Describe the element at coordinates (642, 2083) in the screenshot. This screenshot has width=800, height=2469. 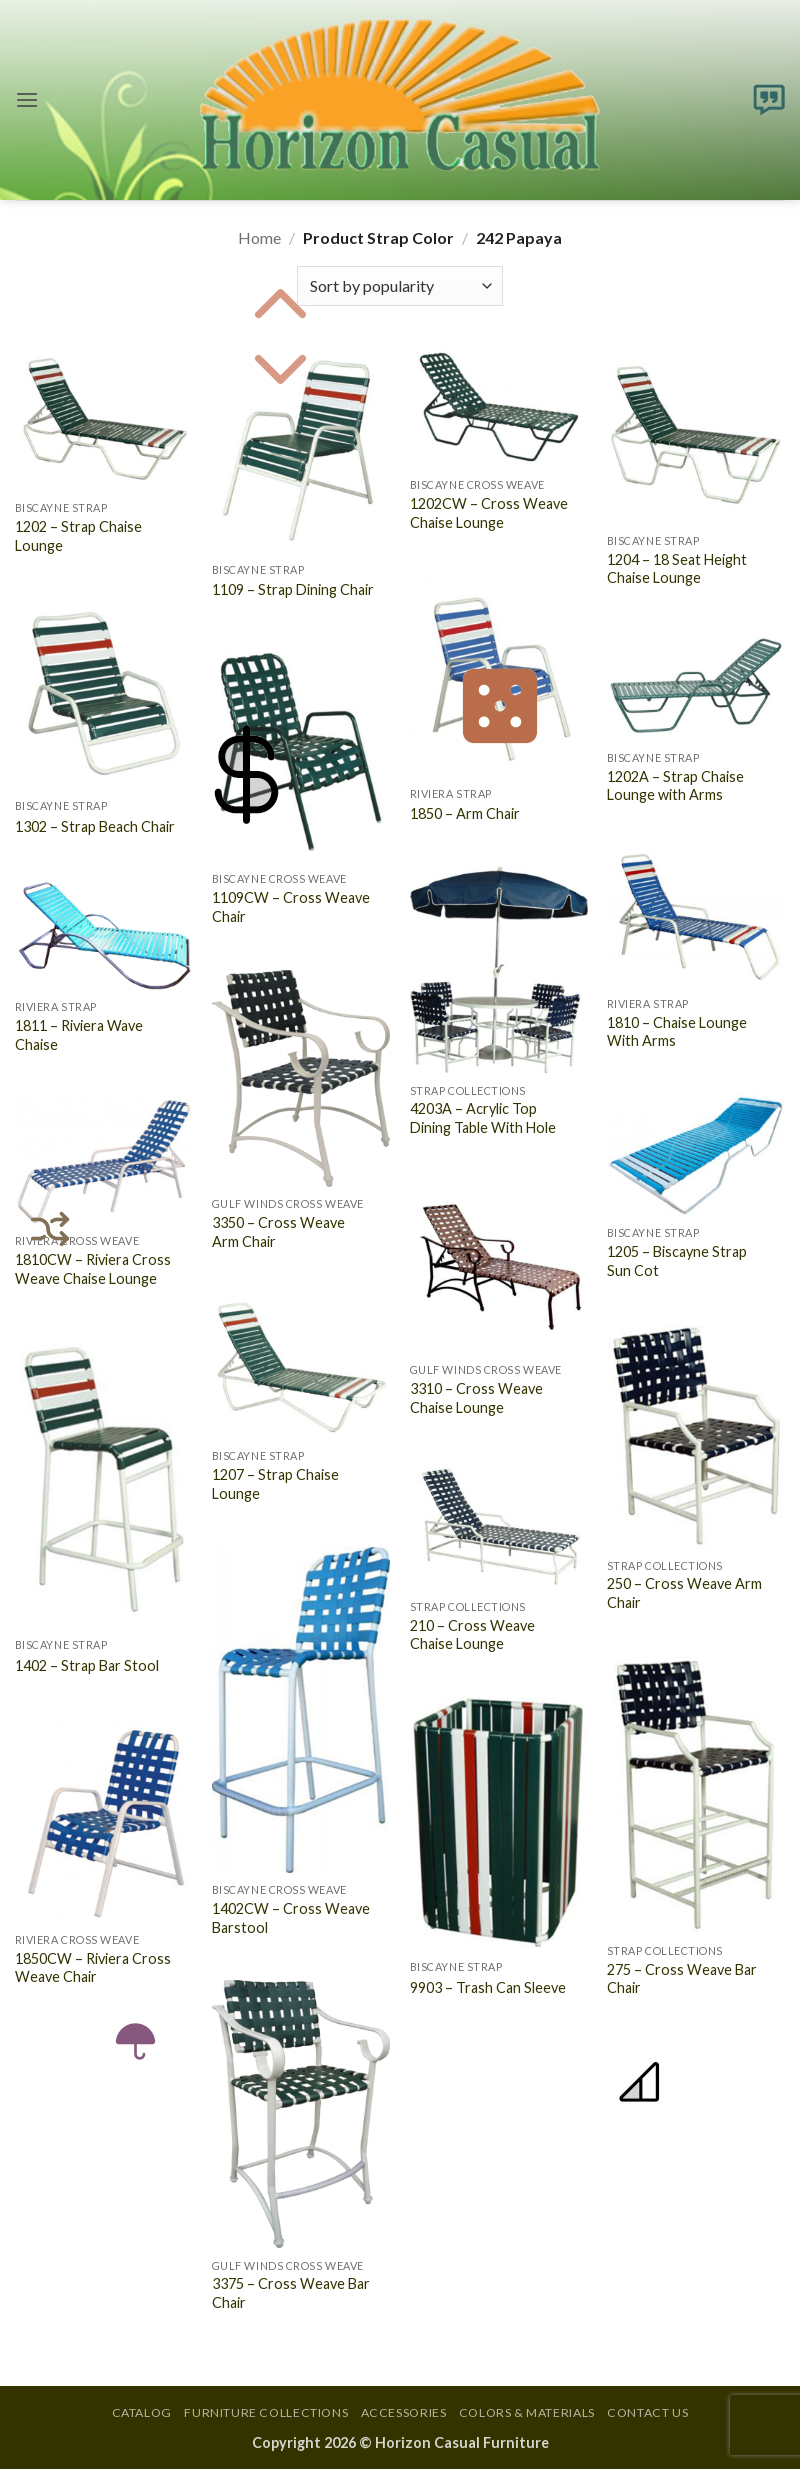
I see `indicates medium cellular signal strength` at that location.